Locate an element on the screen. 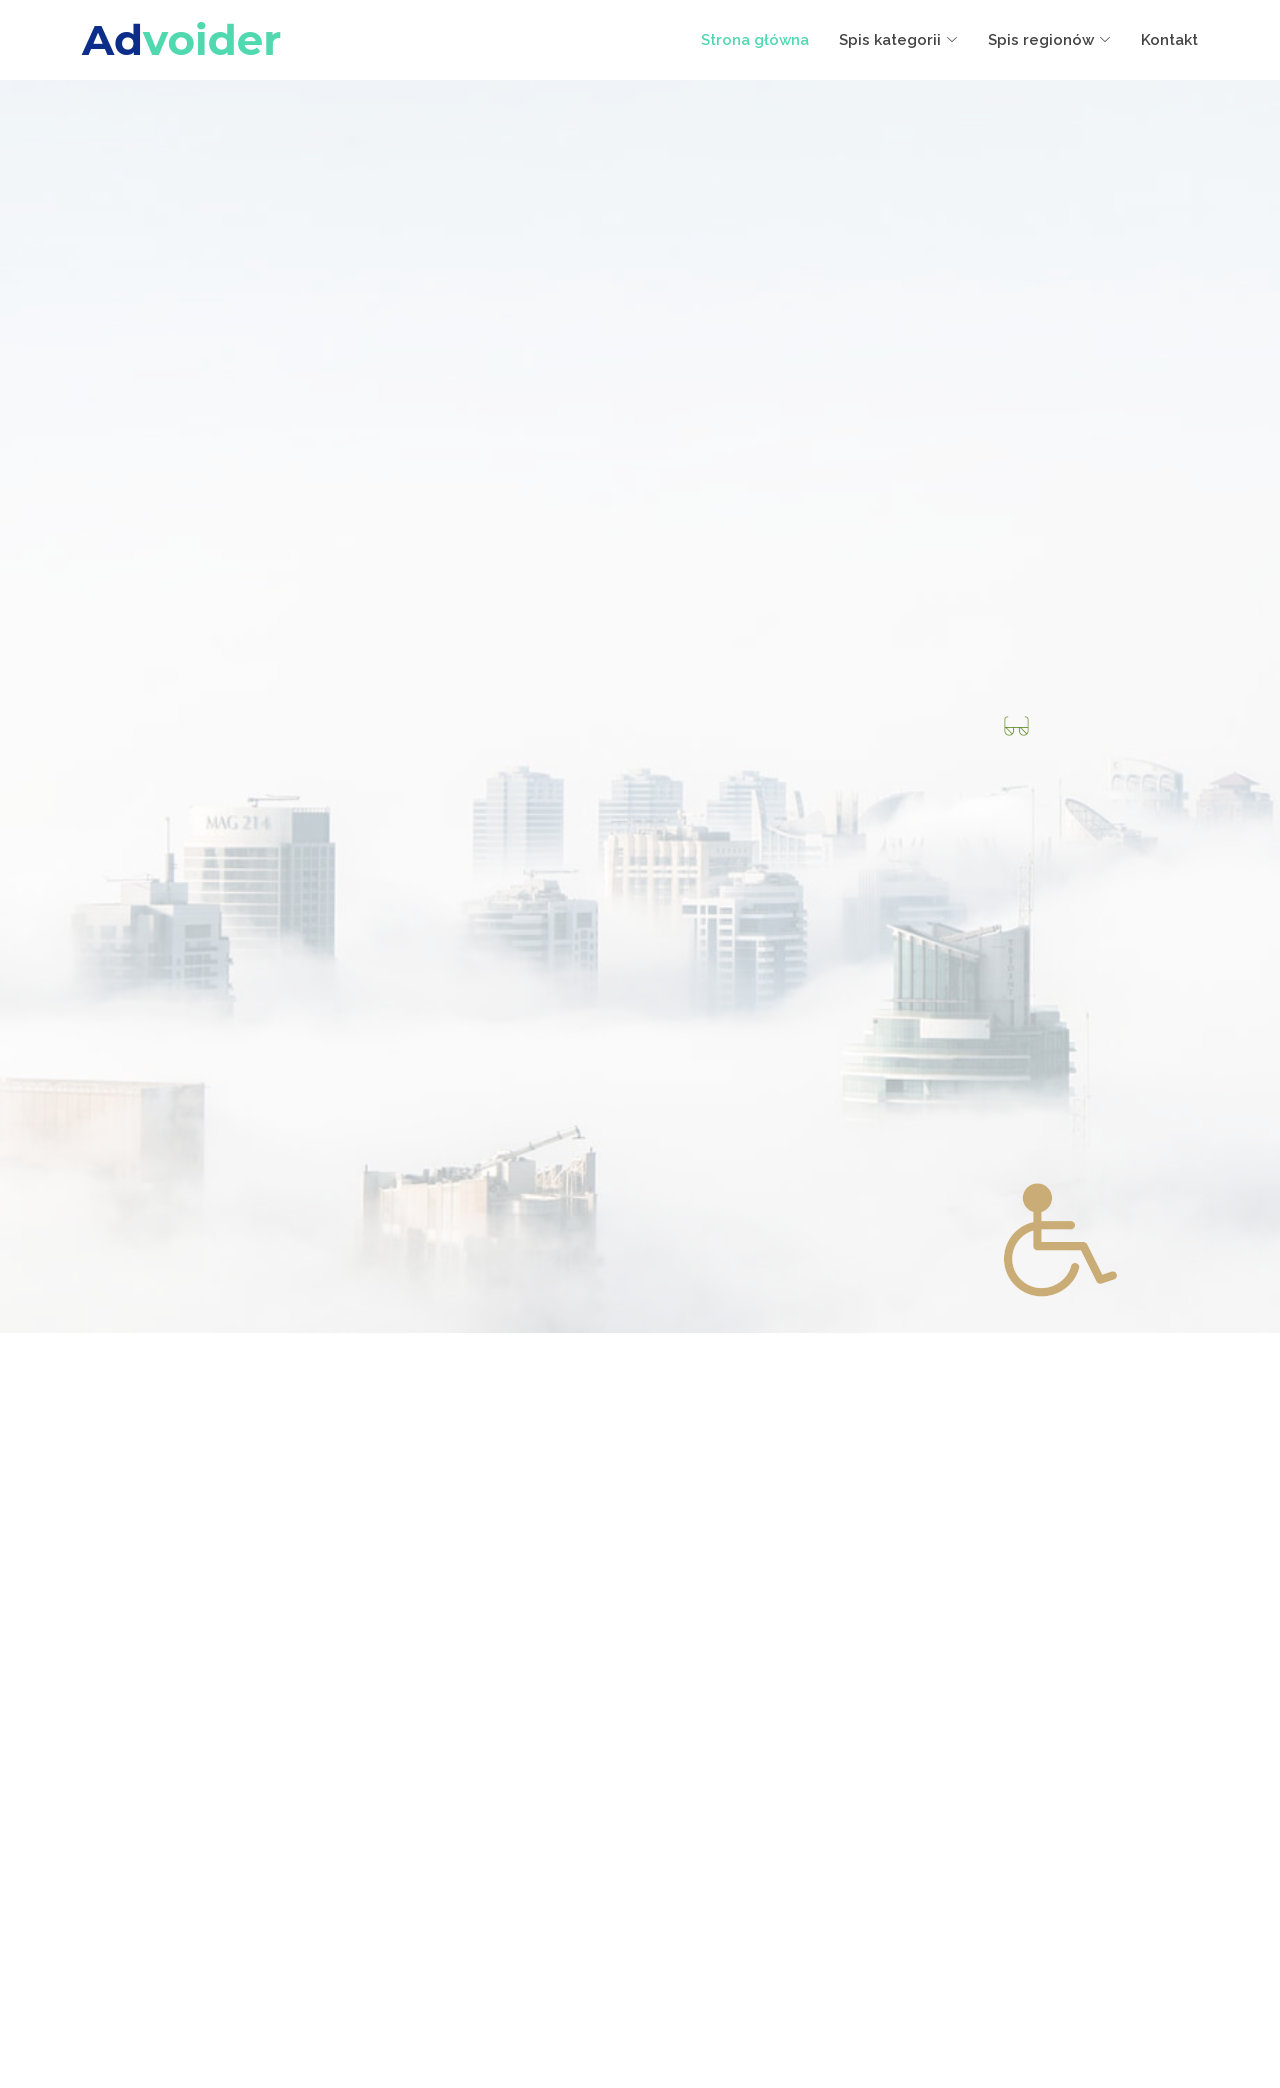 The image size is (1280, 2088). toggle summer or vacation mode is located at coordinates (1016, 726).